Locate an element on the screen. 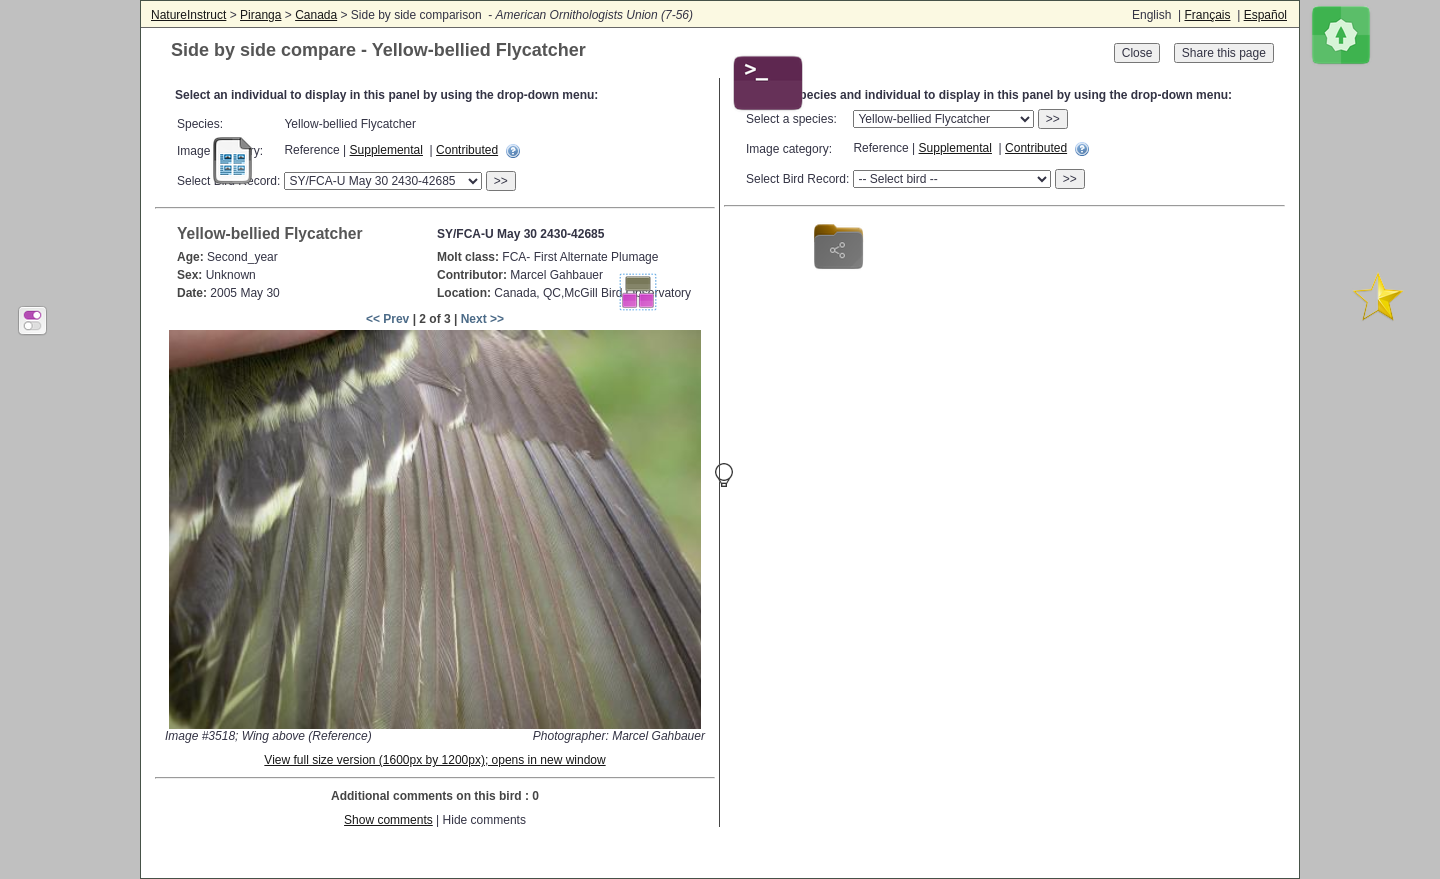  select all items in the current view is located at coordinates (638, 292).